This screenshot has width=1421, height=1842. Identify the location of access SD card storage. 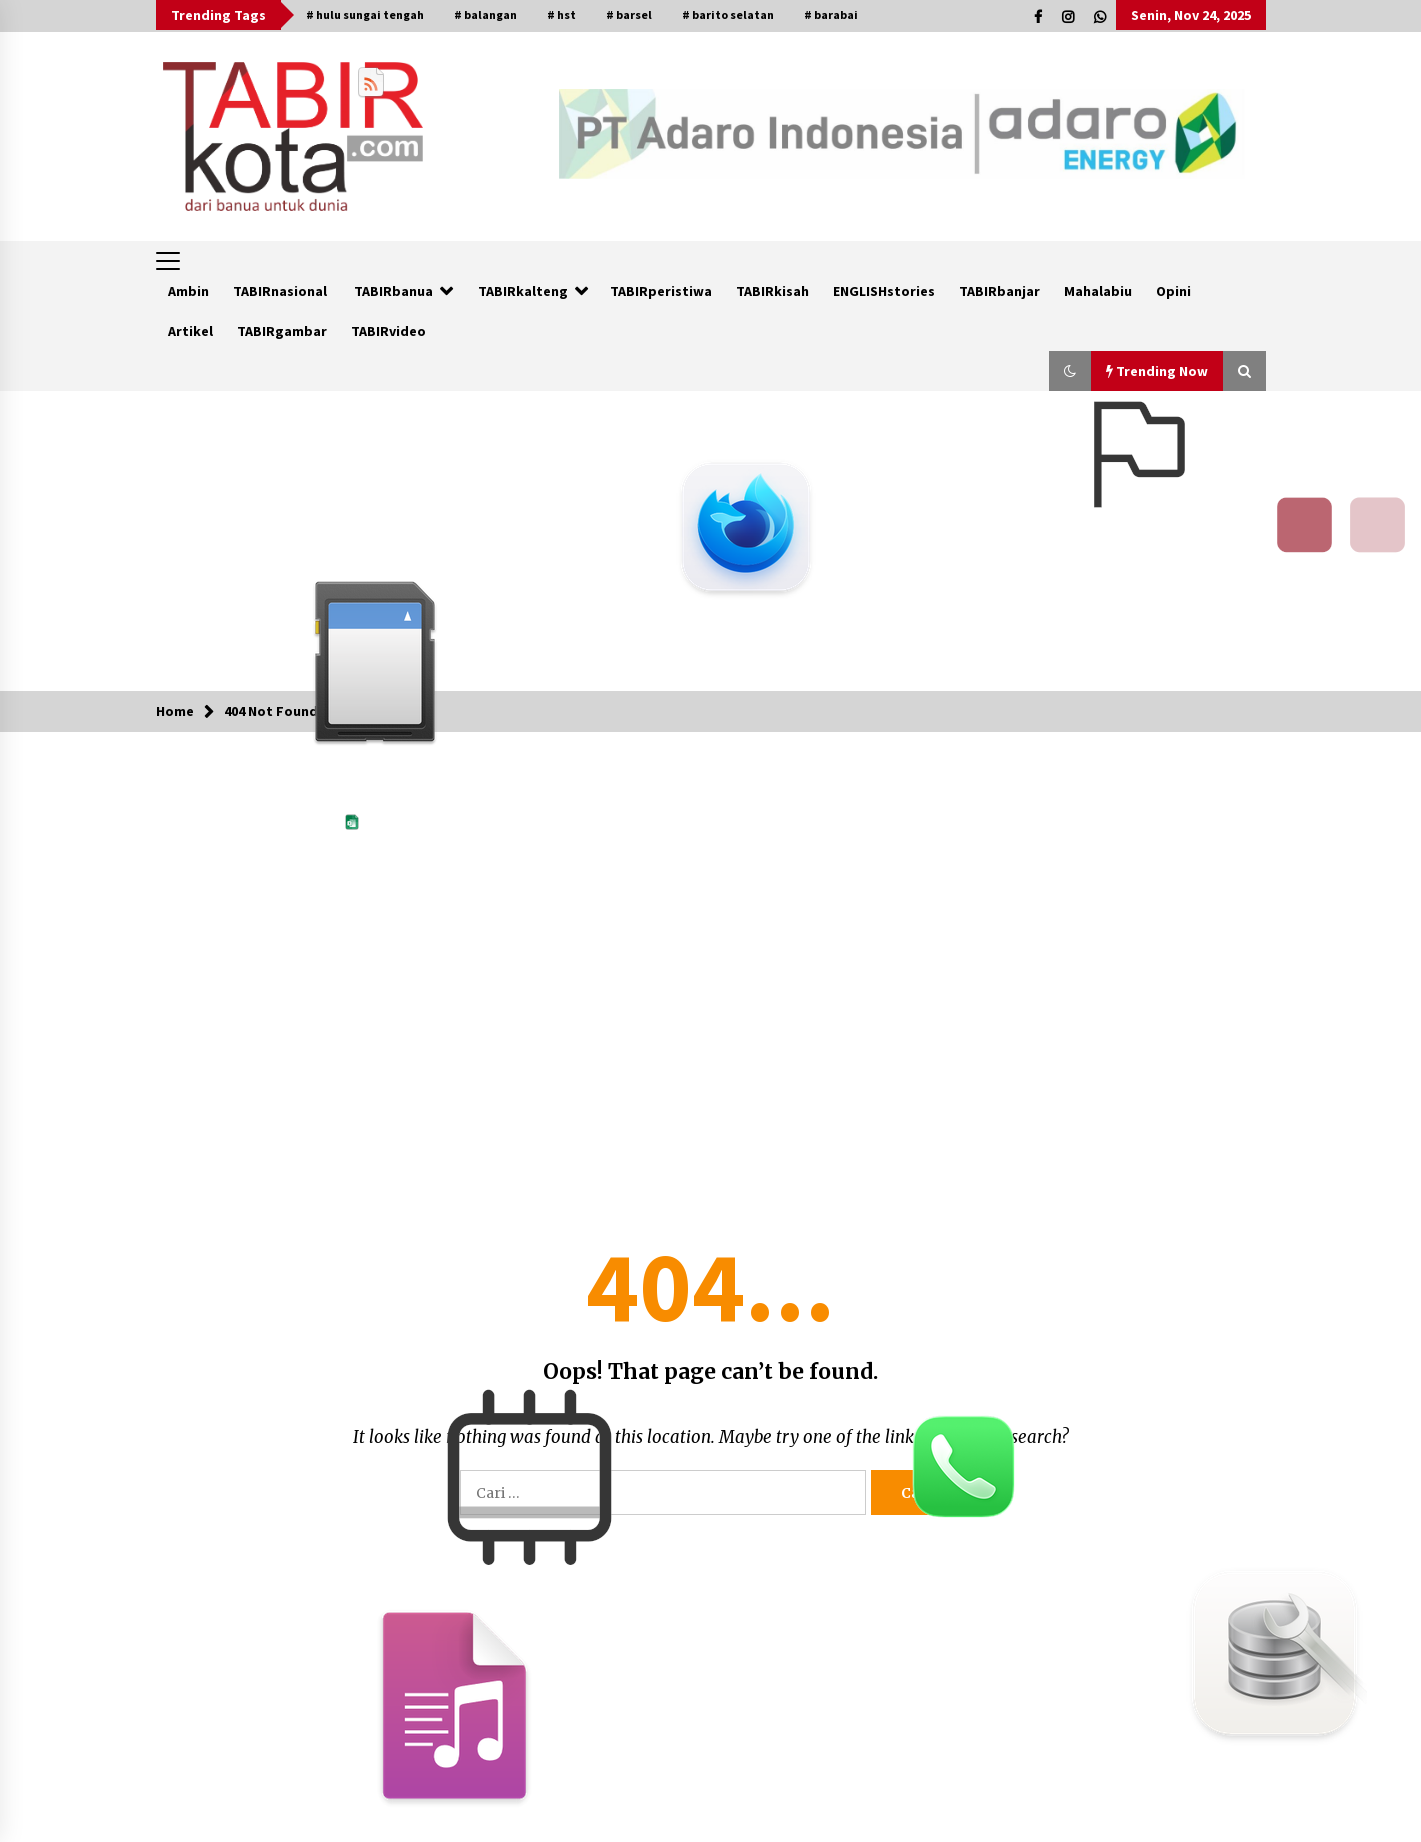
(377, 664).